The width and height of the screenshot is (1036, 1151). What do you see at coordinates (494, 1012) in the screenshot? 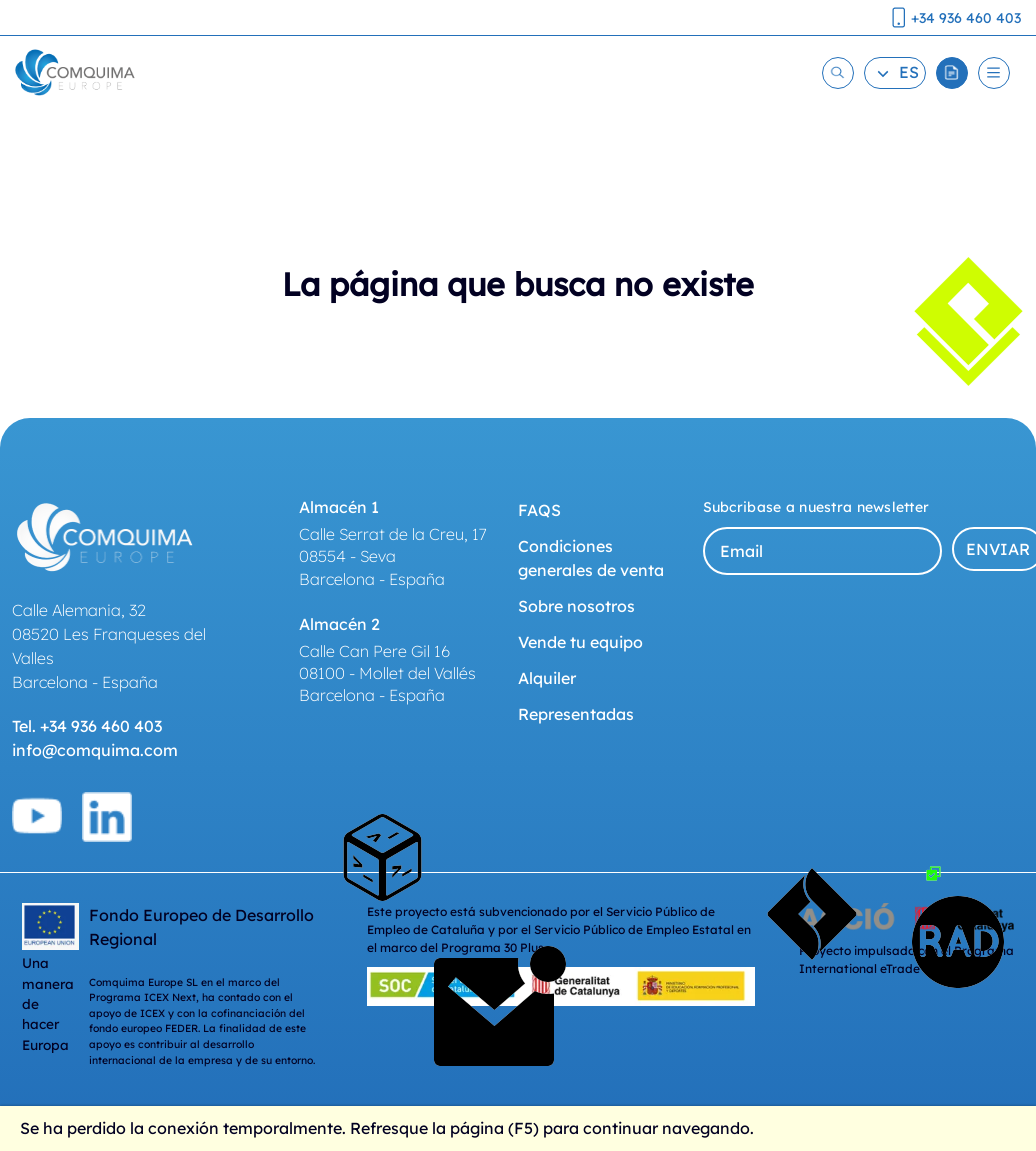
I see `indicates unread mail or messages` at bounding box center [494, 1012].